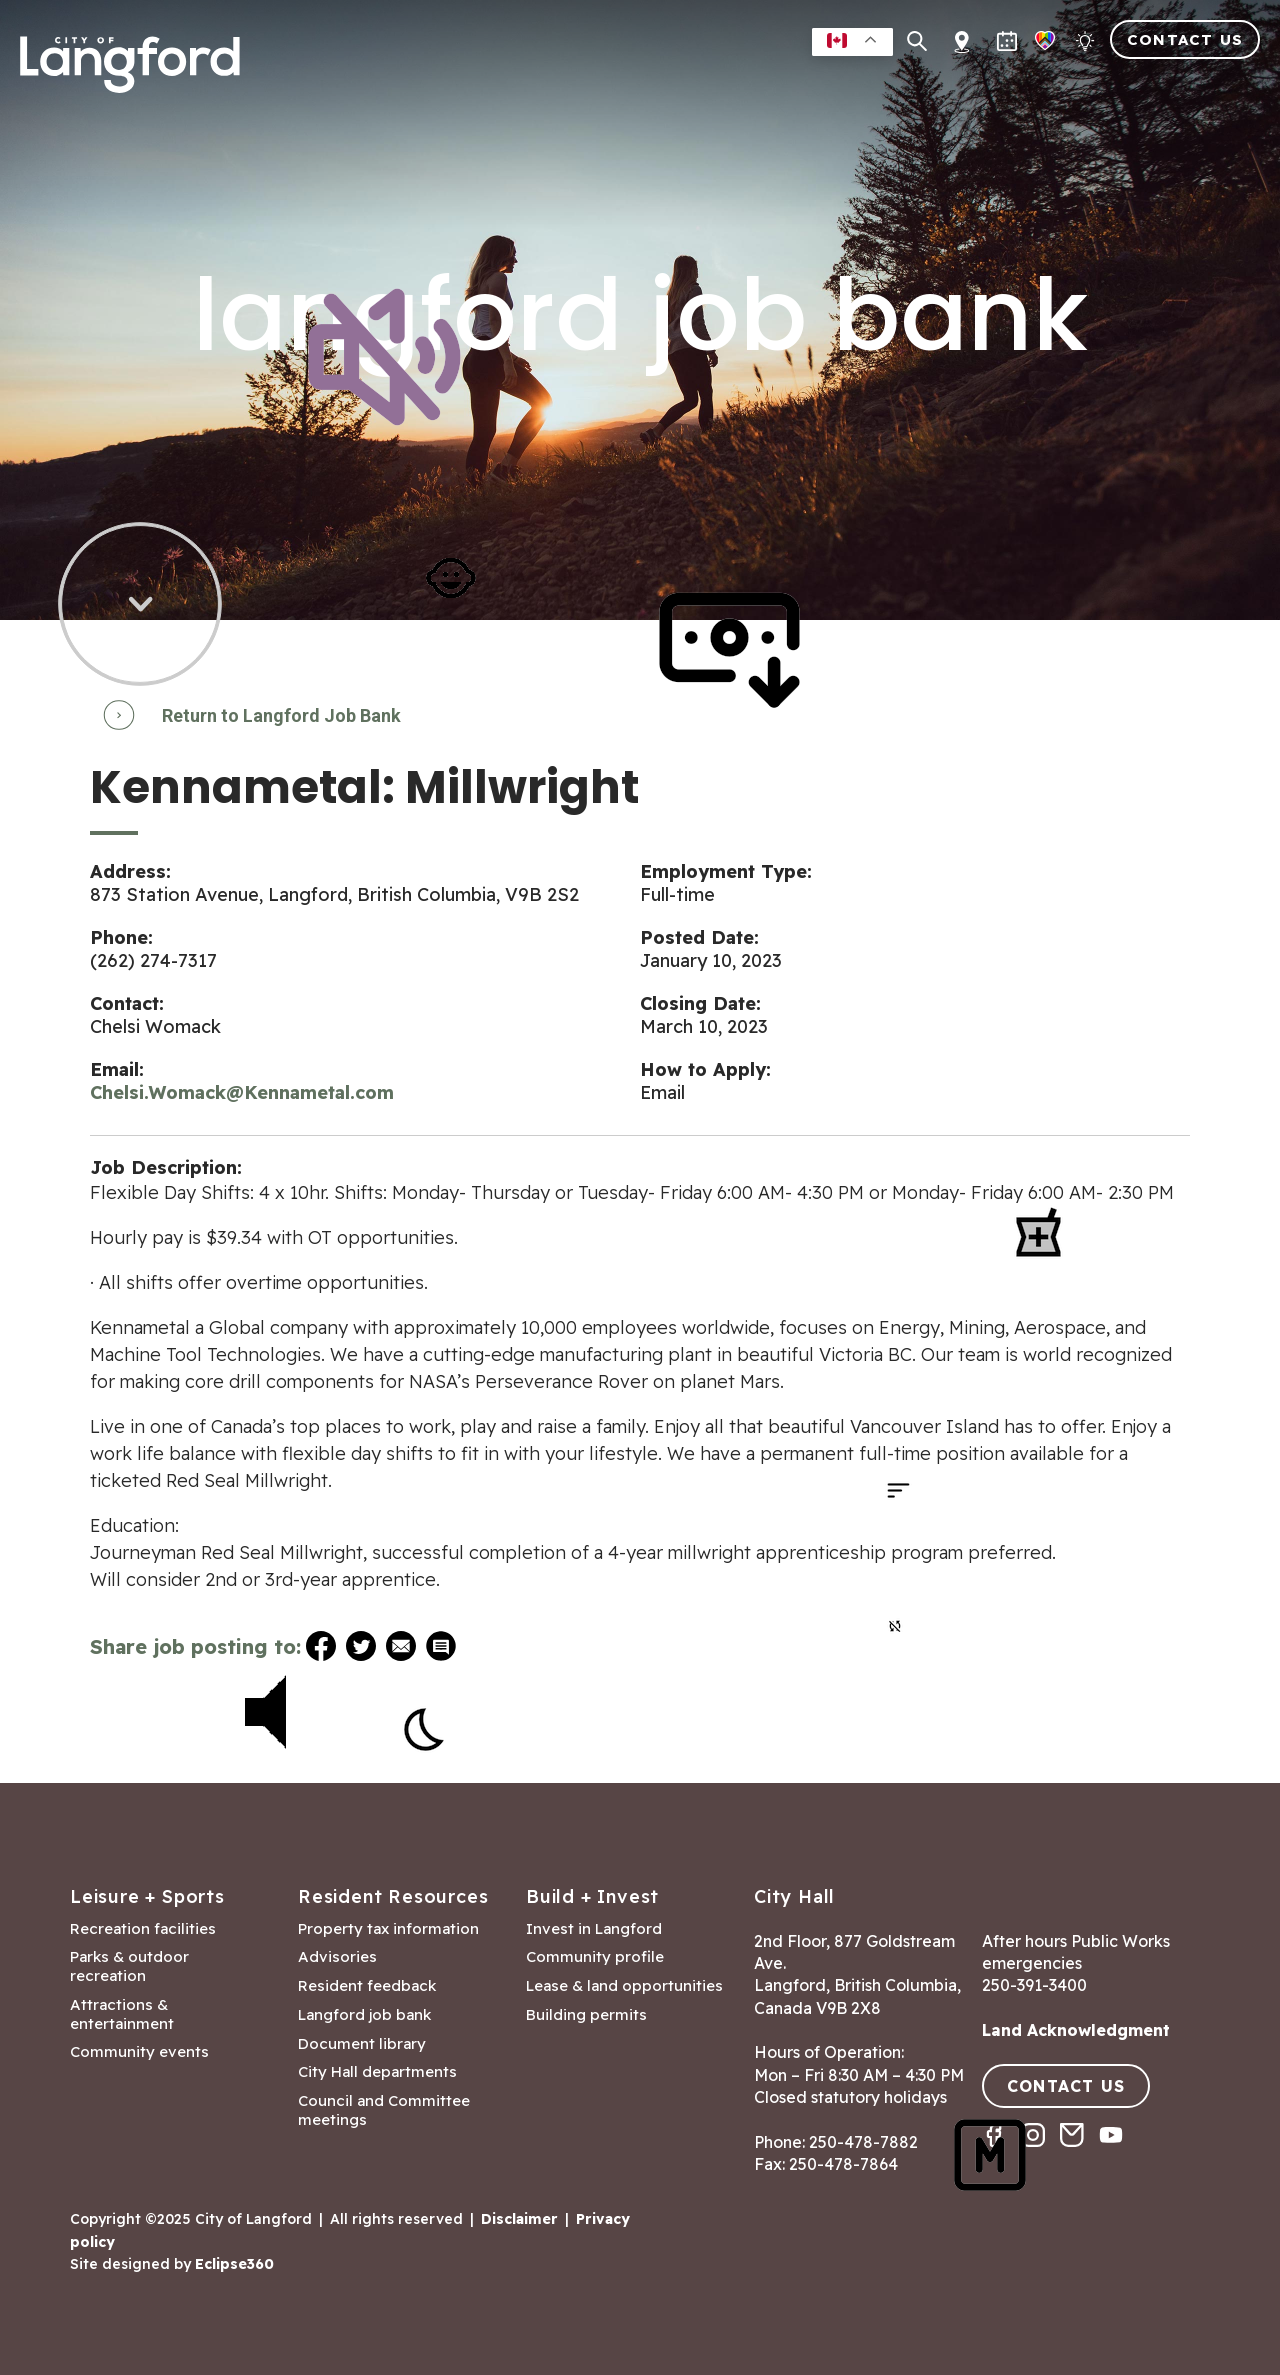 The width and height of the screenshot is (1280, 2375). What do you see at coordinates (425, 1729) in the screenshot?
I see `enable bedtime or sleep mode` at bounding box center [425, 1729].